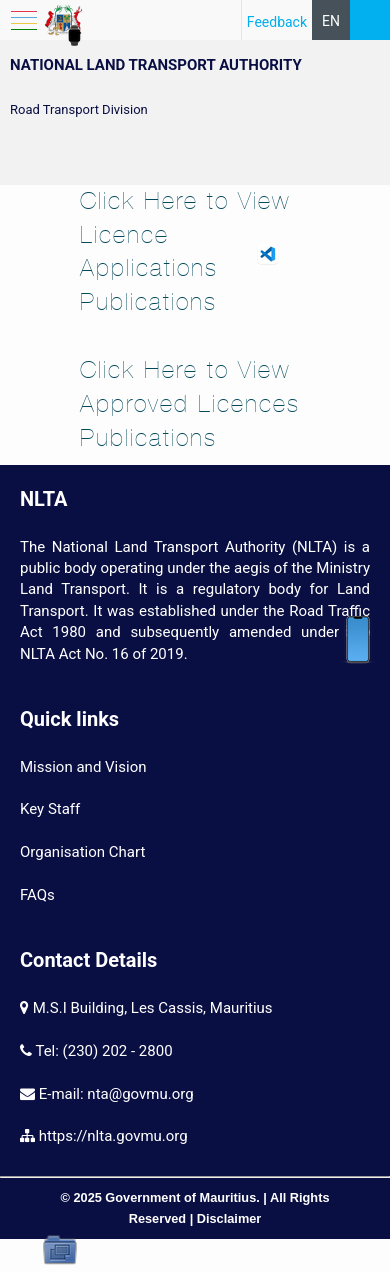  Describe the element at coordinates (60, 1250) in the screenshot. I see `access media library content folder` at that location.